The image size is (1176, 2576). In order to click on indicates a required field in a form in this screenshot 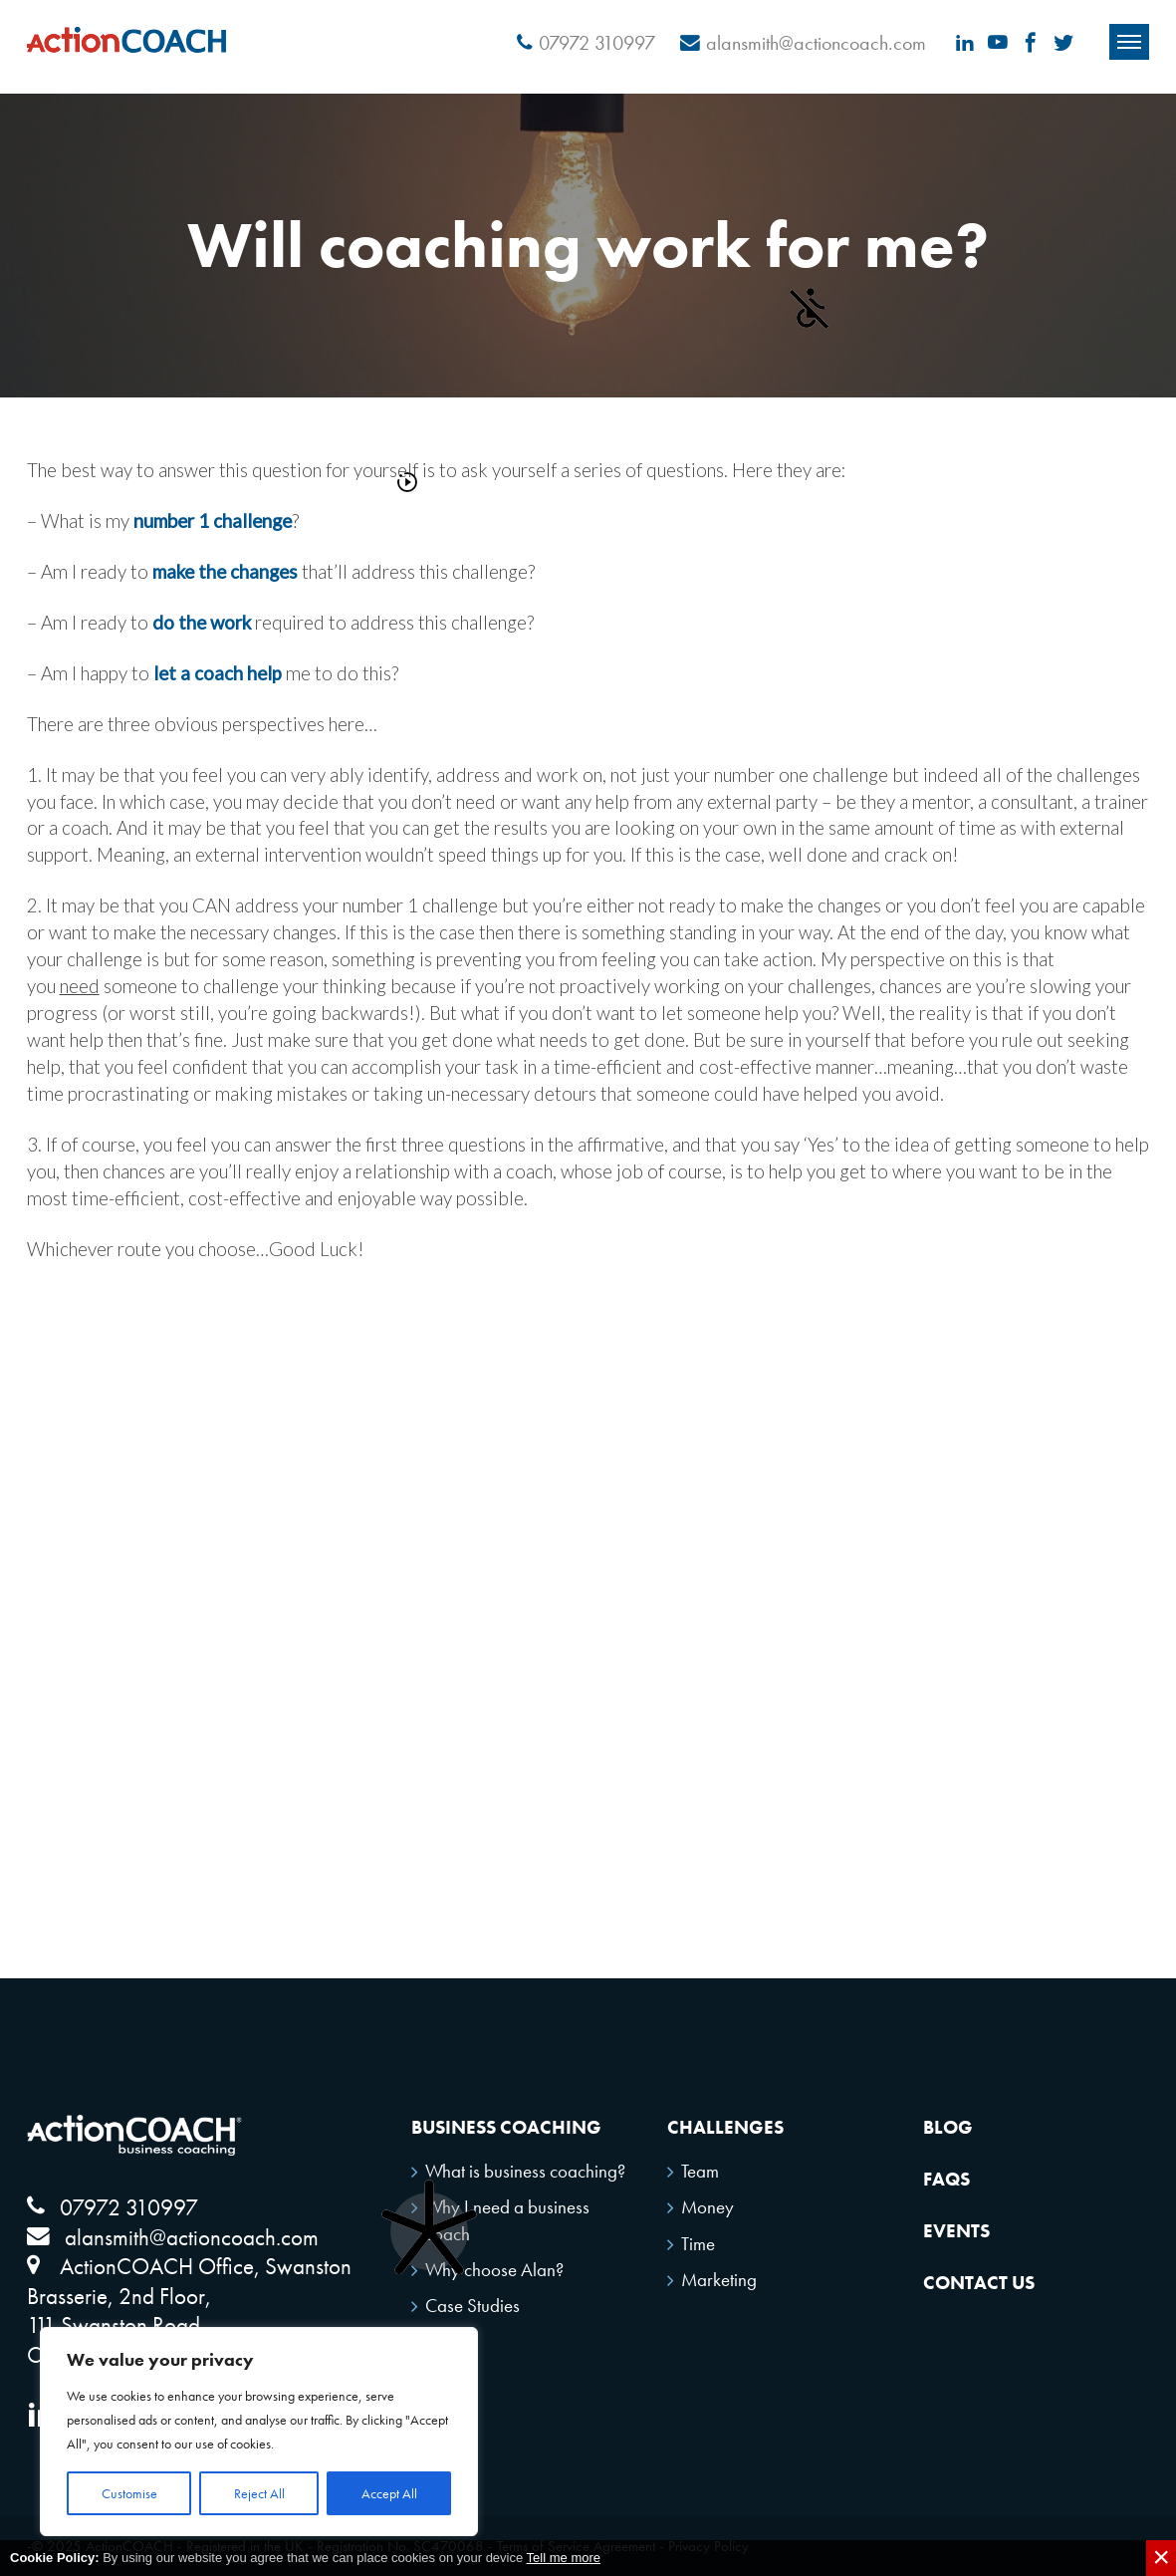, I will do `click(429, 2231)`.